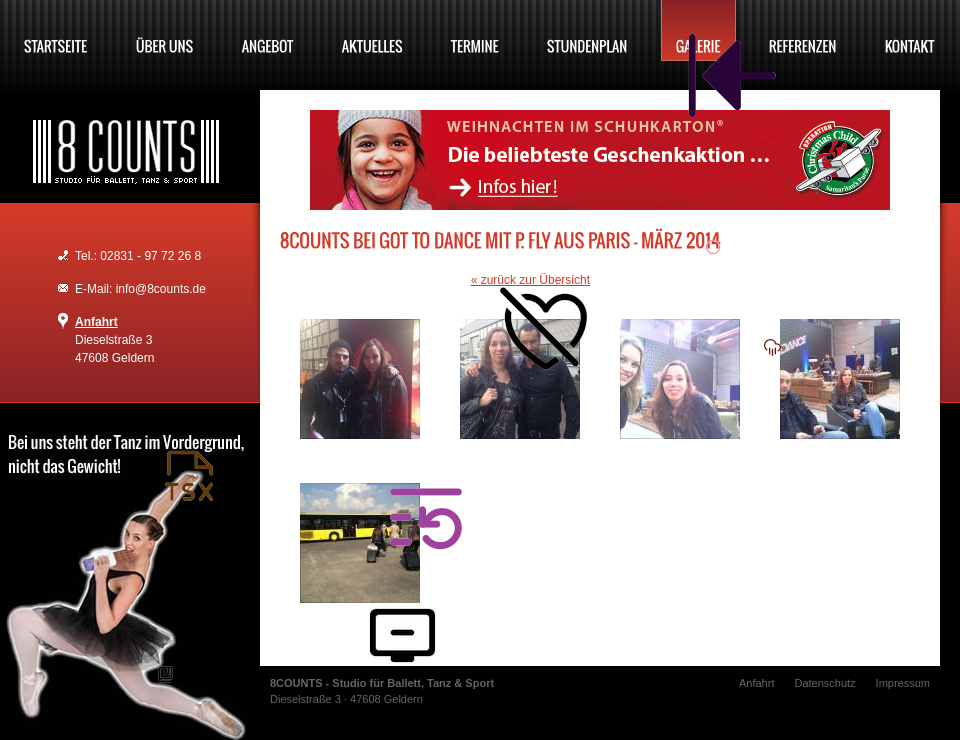 This screenshot has width=960, height=740. Describe the element at coordinates (713, 247) in the screenshot. I see `unselected option in a radio button group` at that location.